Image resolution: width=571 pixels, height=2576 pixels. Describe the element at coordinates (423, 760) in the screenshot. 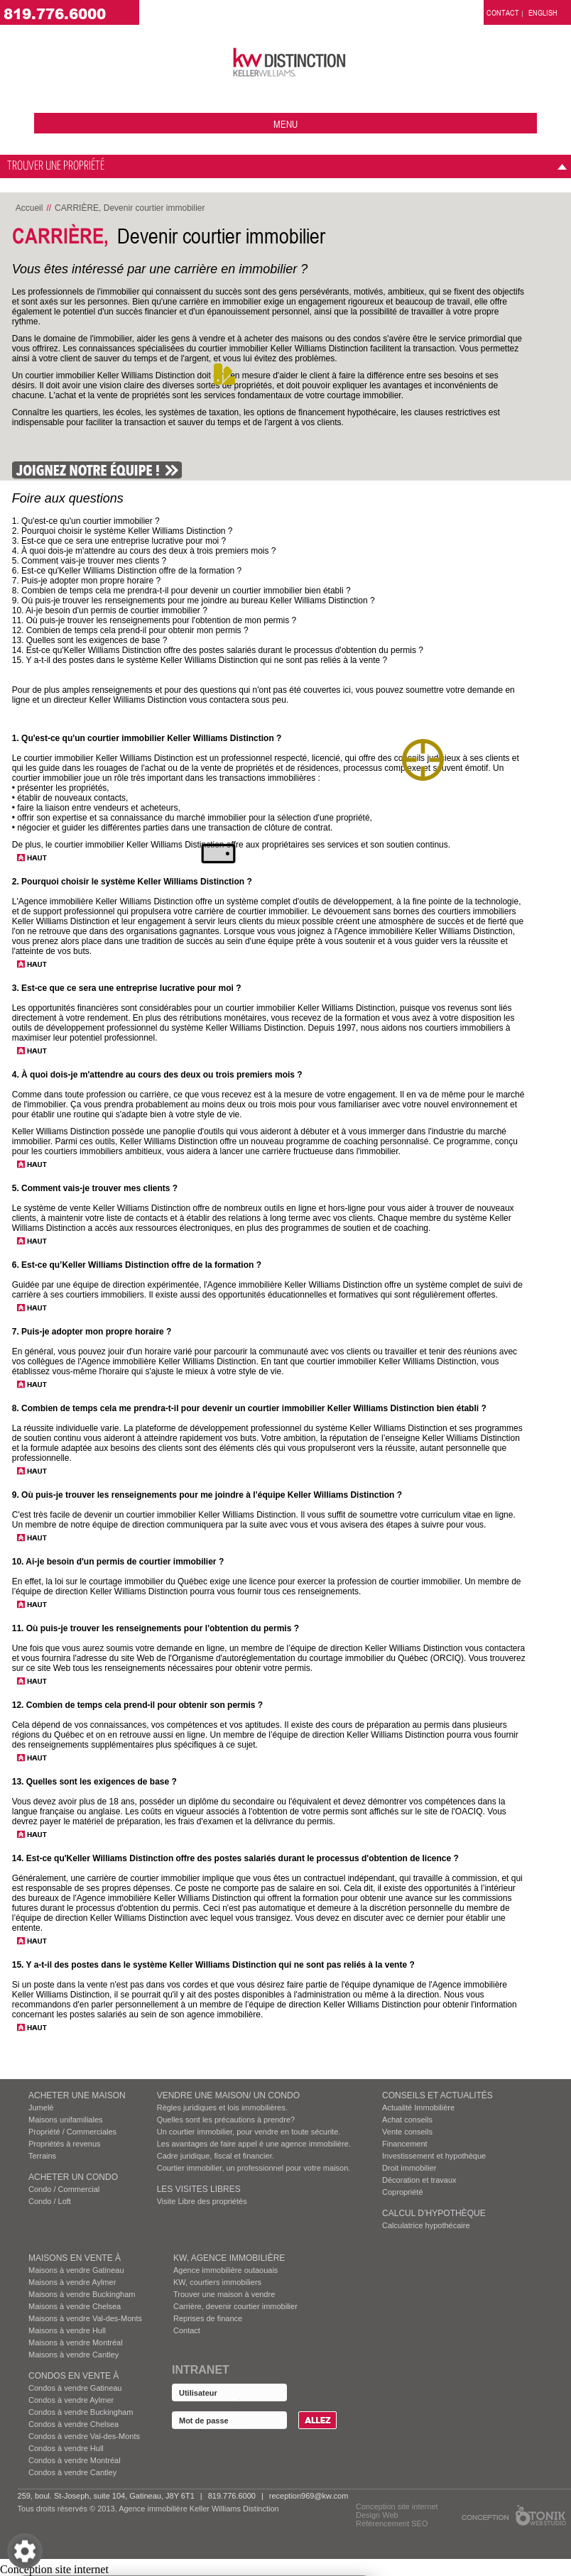

I see `set or view target goals` at that location.